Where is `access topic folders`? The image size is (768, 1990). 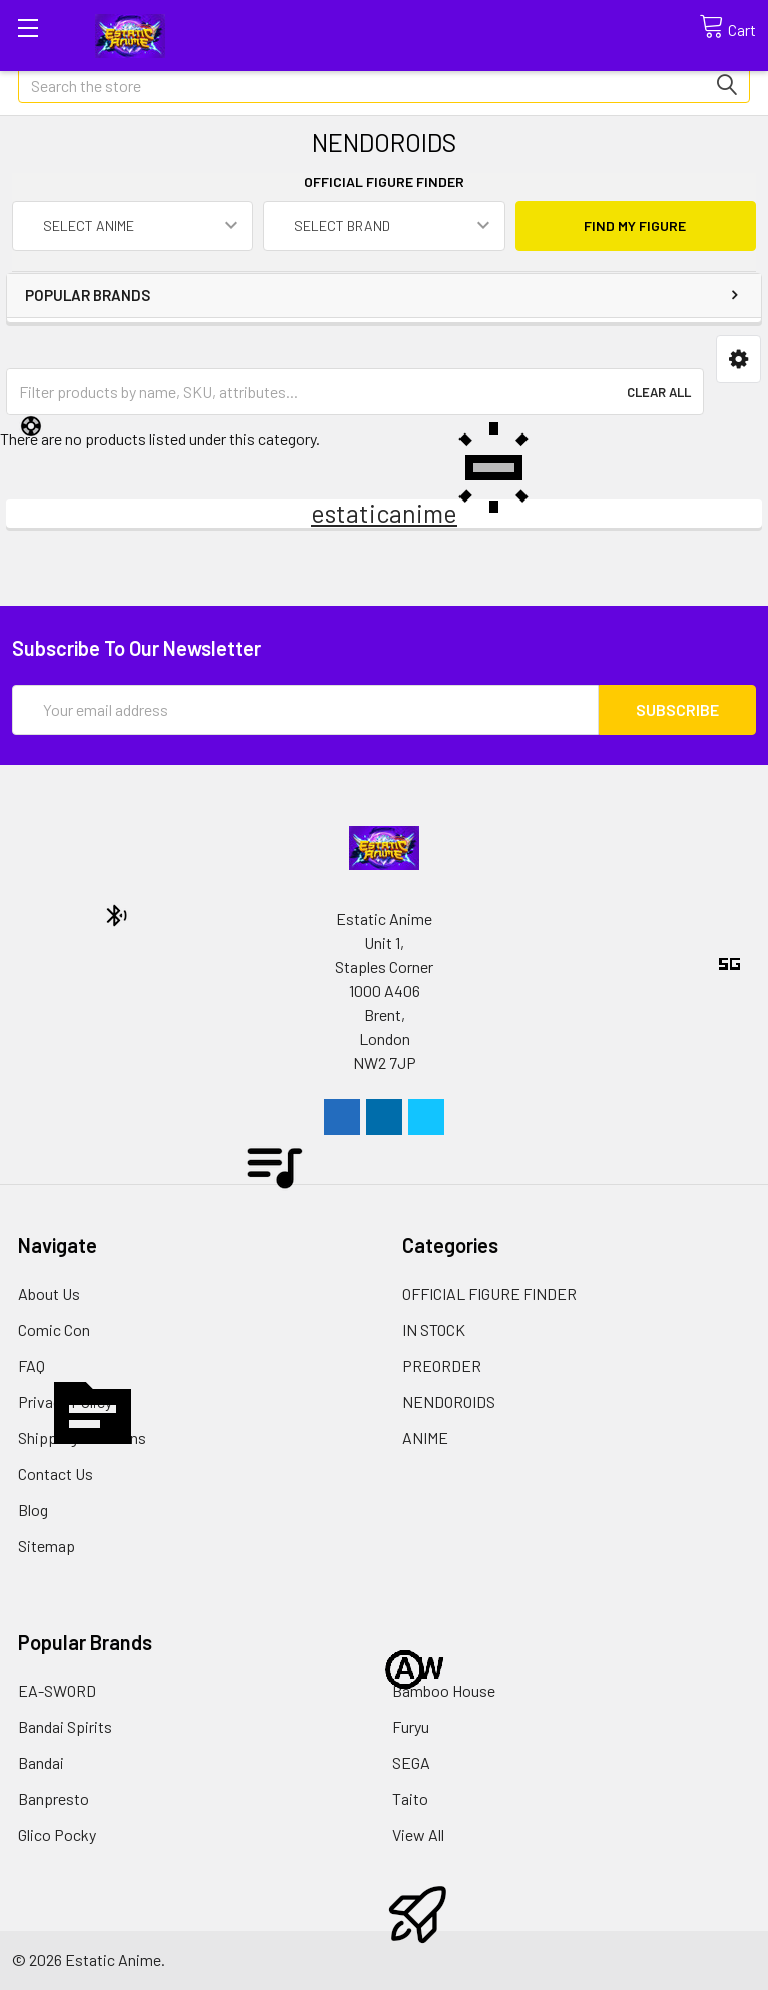 access topic folders is located at coordinates (92, 1412).